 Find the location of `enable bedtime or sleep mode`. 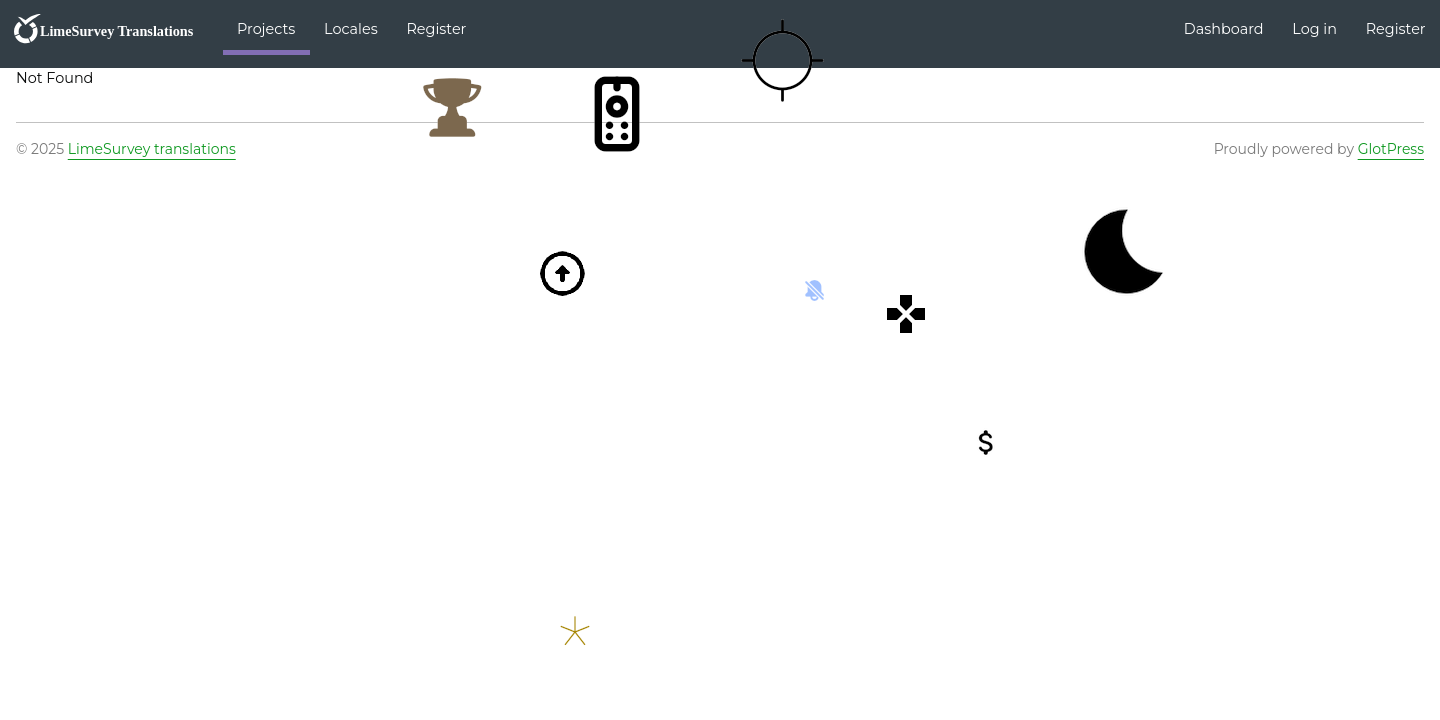

enable bedtime or sleep mode is located at coordinates (1126, 251).